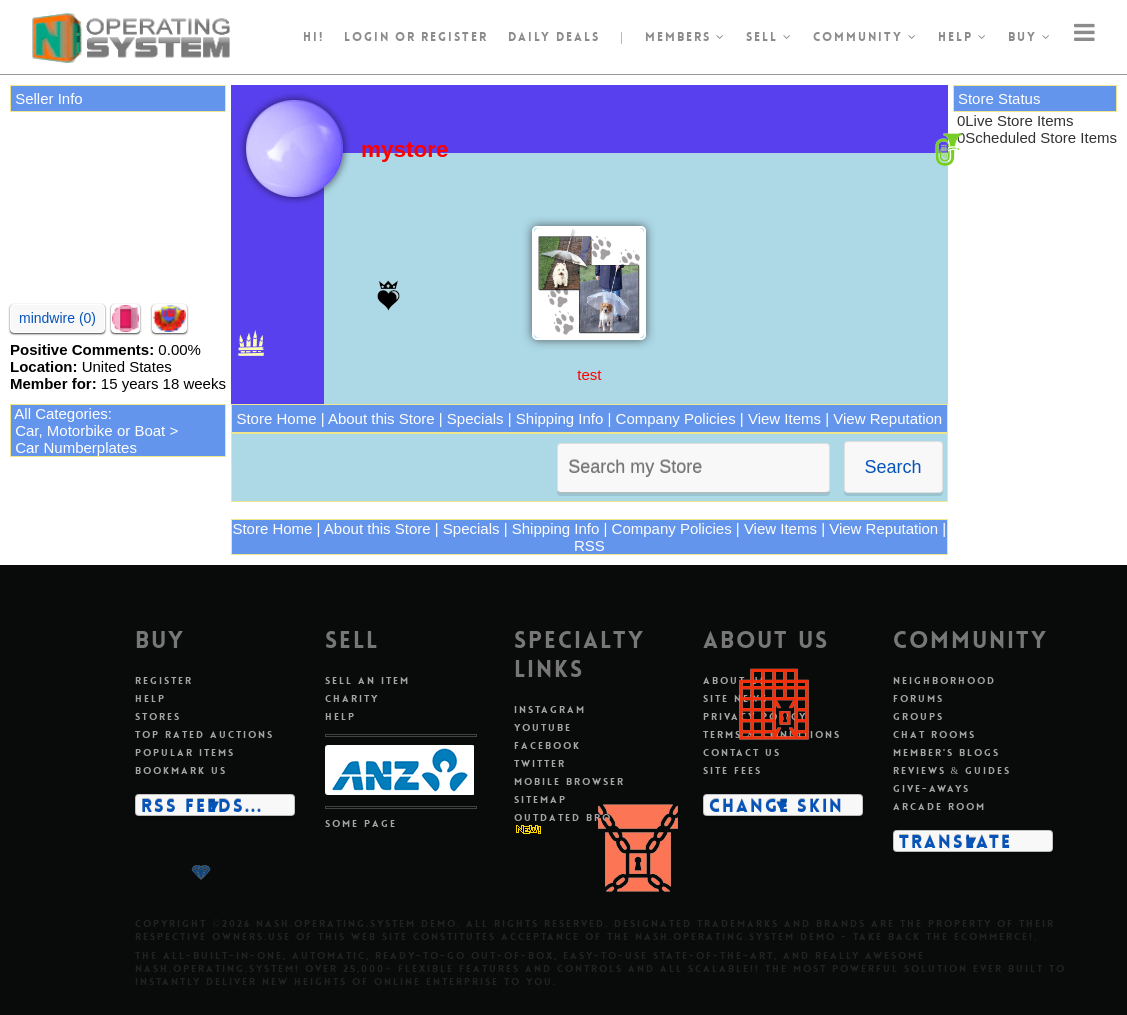  Describe the element at coordinates (947, 149) in the screenshot. I see `select tuba as your instrument` at that location.